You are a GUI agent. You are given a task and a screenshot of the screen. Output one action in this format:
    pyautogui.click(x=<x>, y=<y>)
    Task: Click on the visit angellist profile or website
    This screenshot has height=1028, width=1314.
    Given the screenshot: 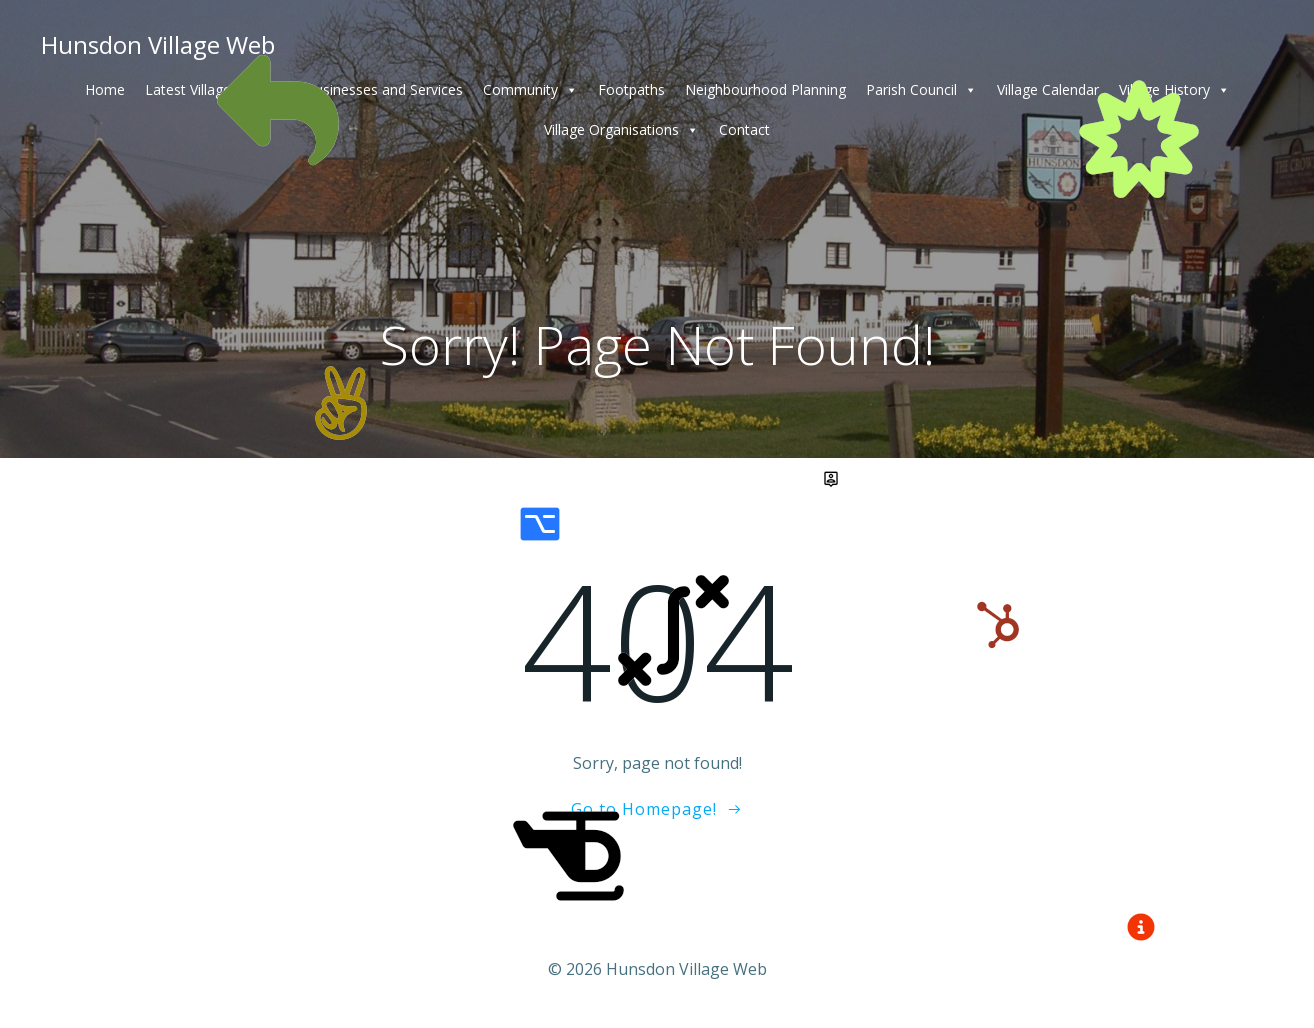 What is the action you would take?
    pyautogui.click(x=341, y=403)
    